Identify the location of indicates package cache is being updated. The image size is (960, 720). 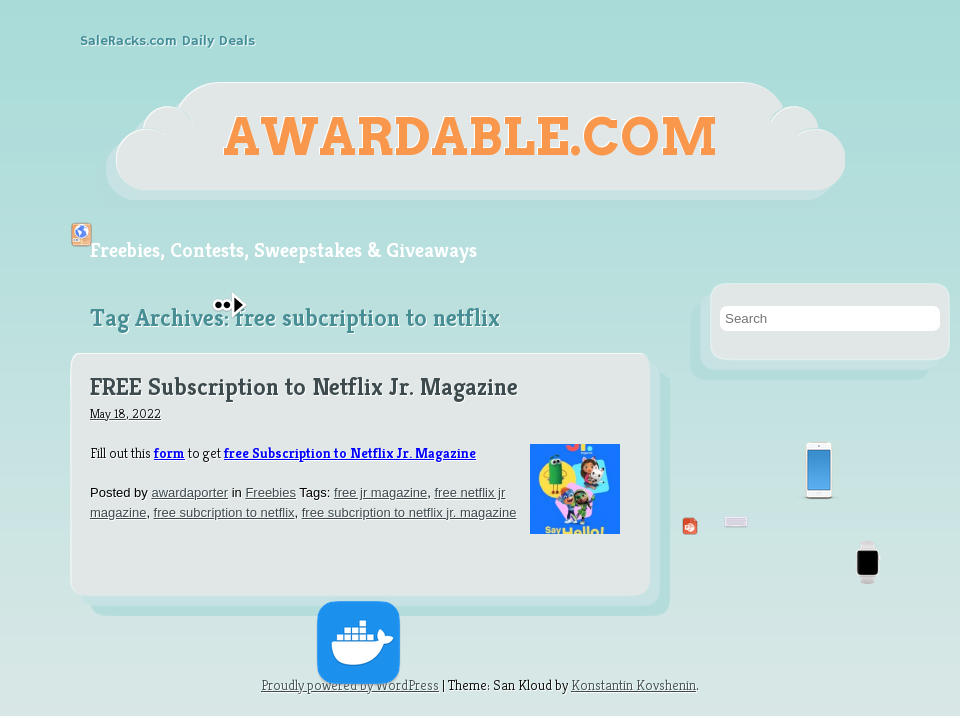
(81, 234).